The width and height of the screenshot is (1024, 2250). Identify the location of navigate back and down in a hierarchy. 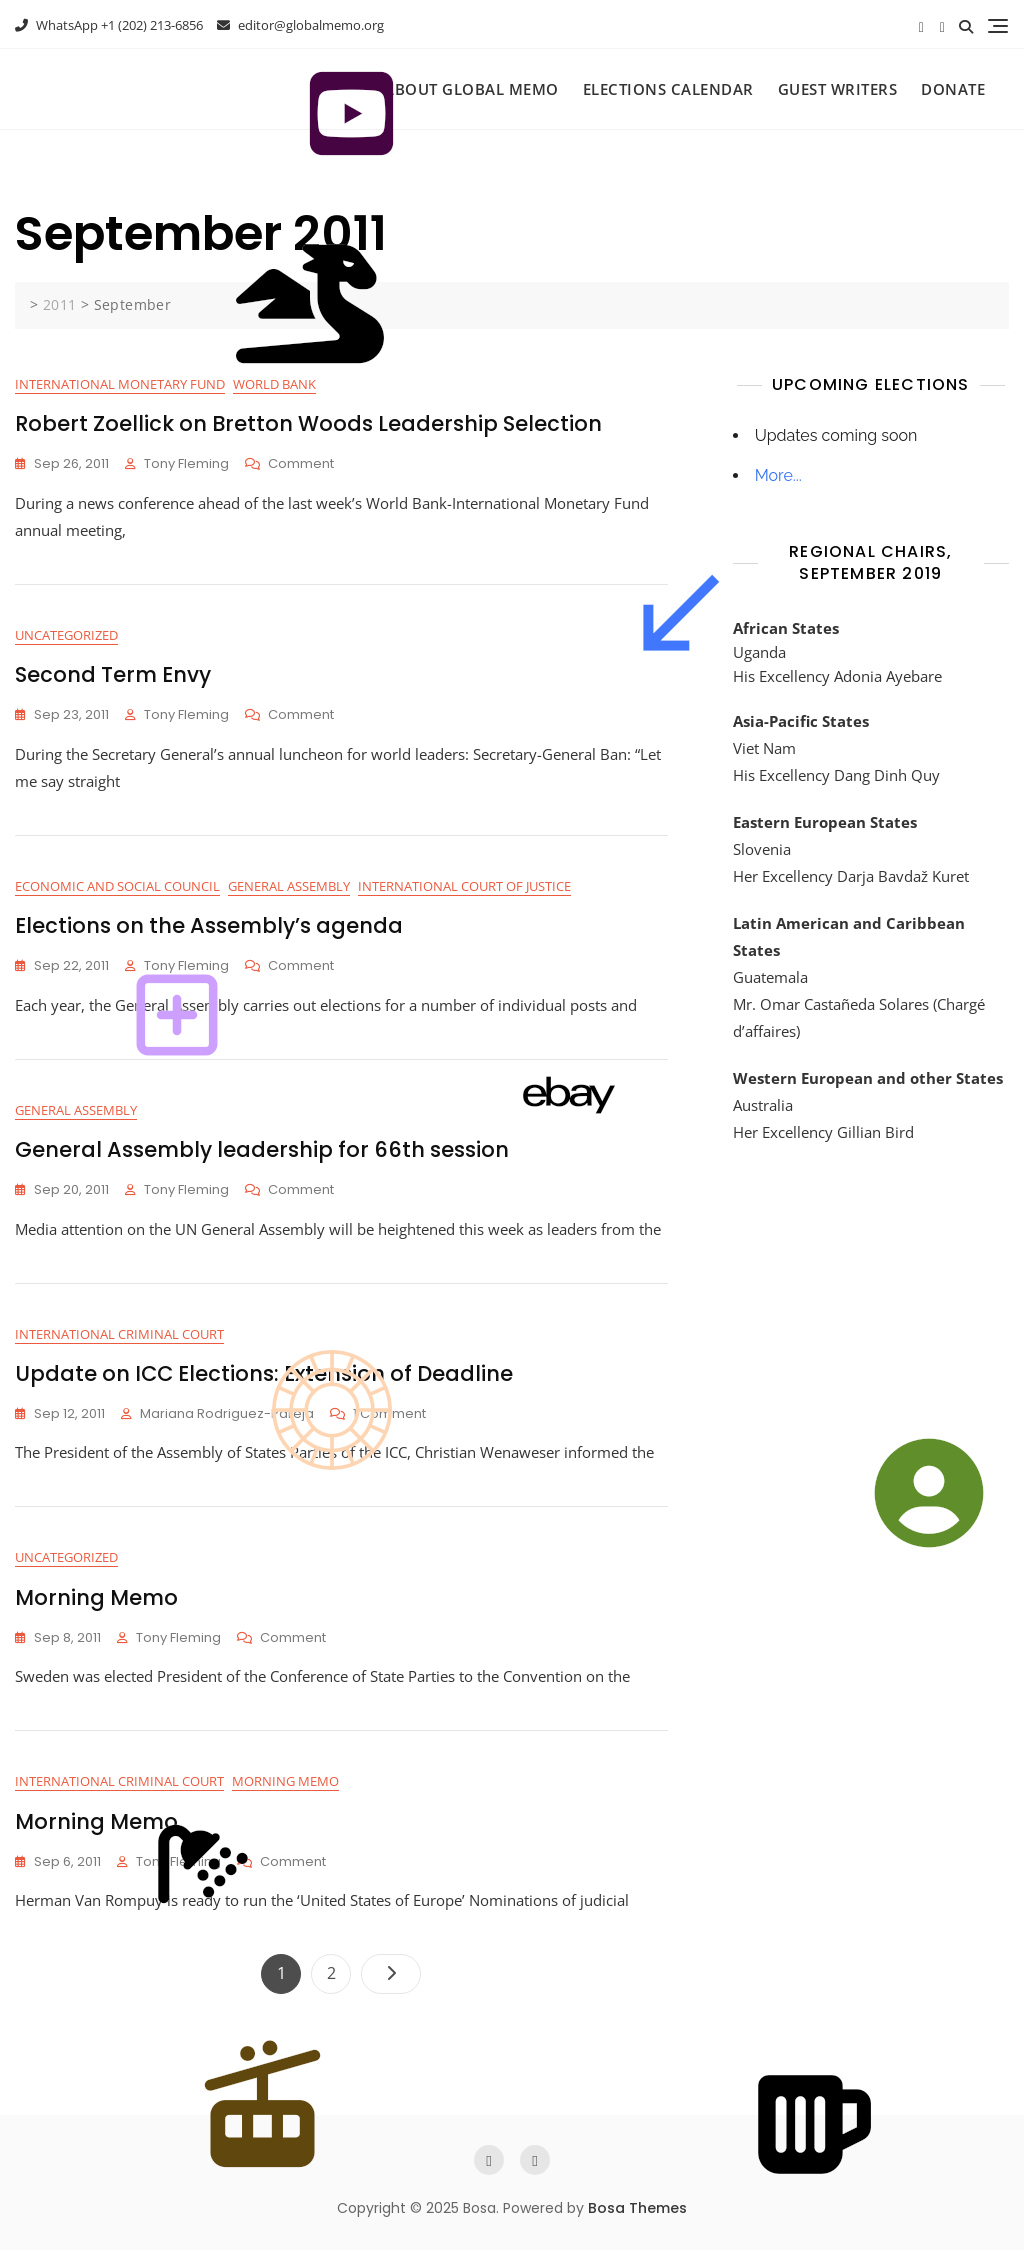
(679, 614).